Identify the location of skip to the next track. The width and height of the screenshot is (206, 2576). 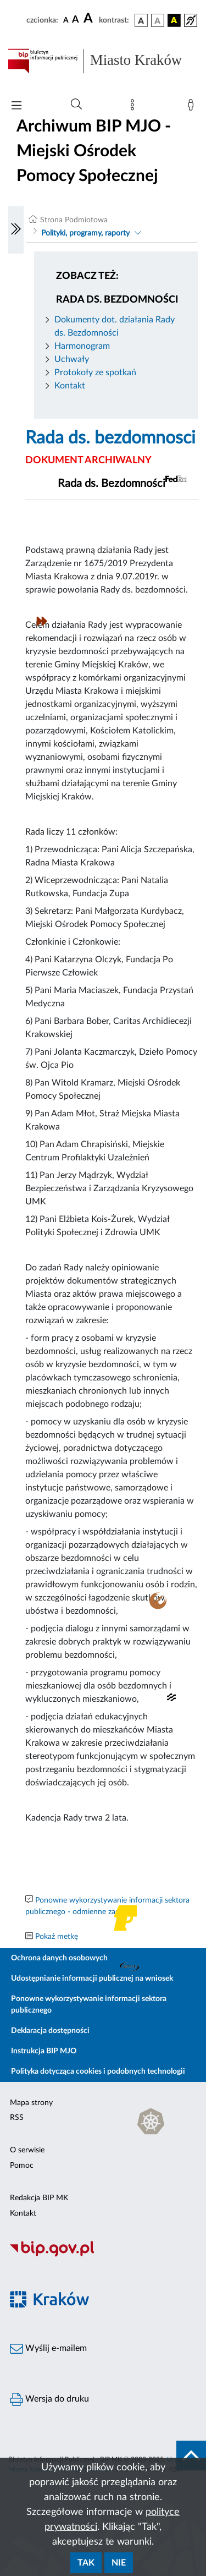
(41, 621).